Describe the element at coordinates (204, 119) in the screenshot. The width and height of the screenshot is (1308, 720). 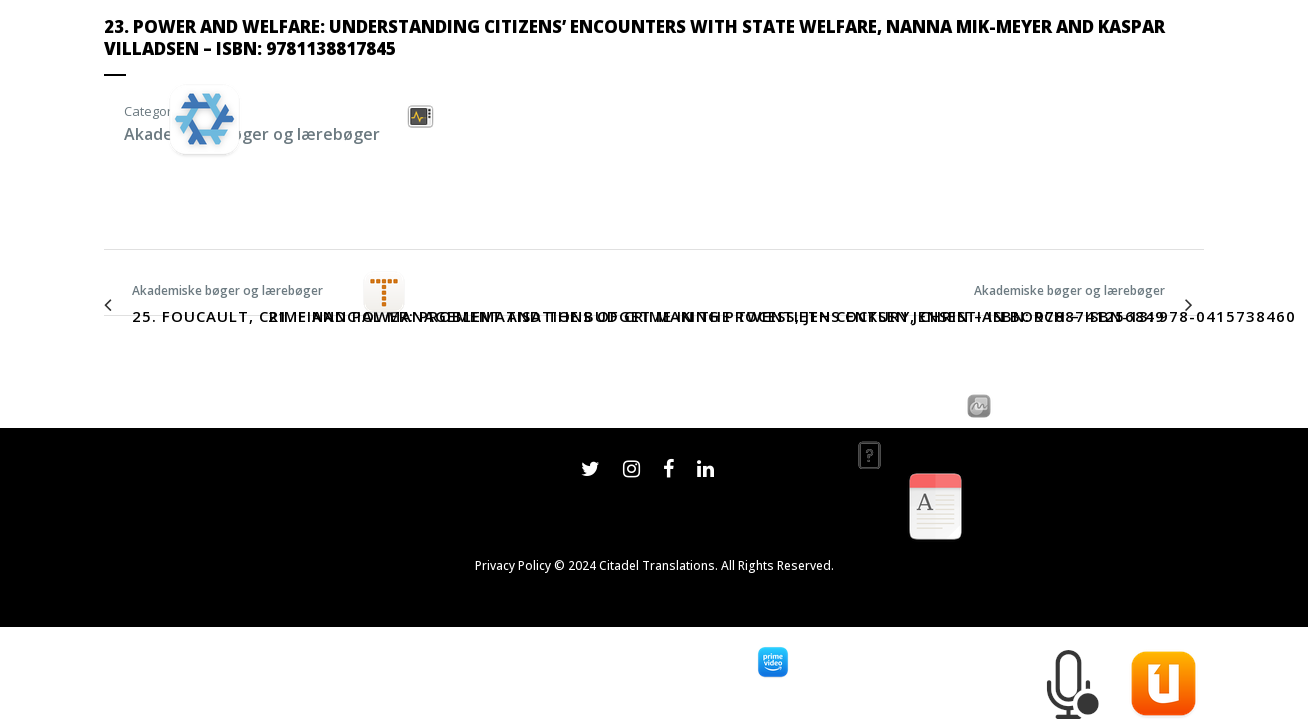
I see `open nixos configuration or settings` at that location.